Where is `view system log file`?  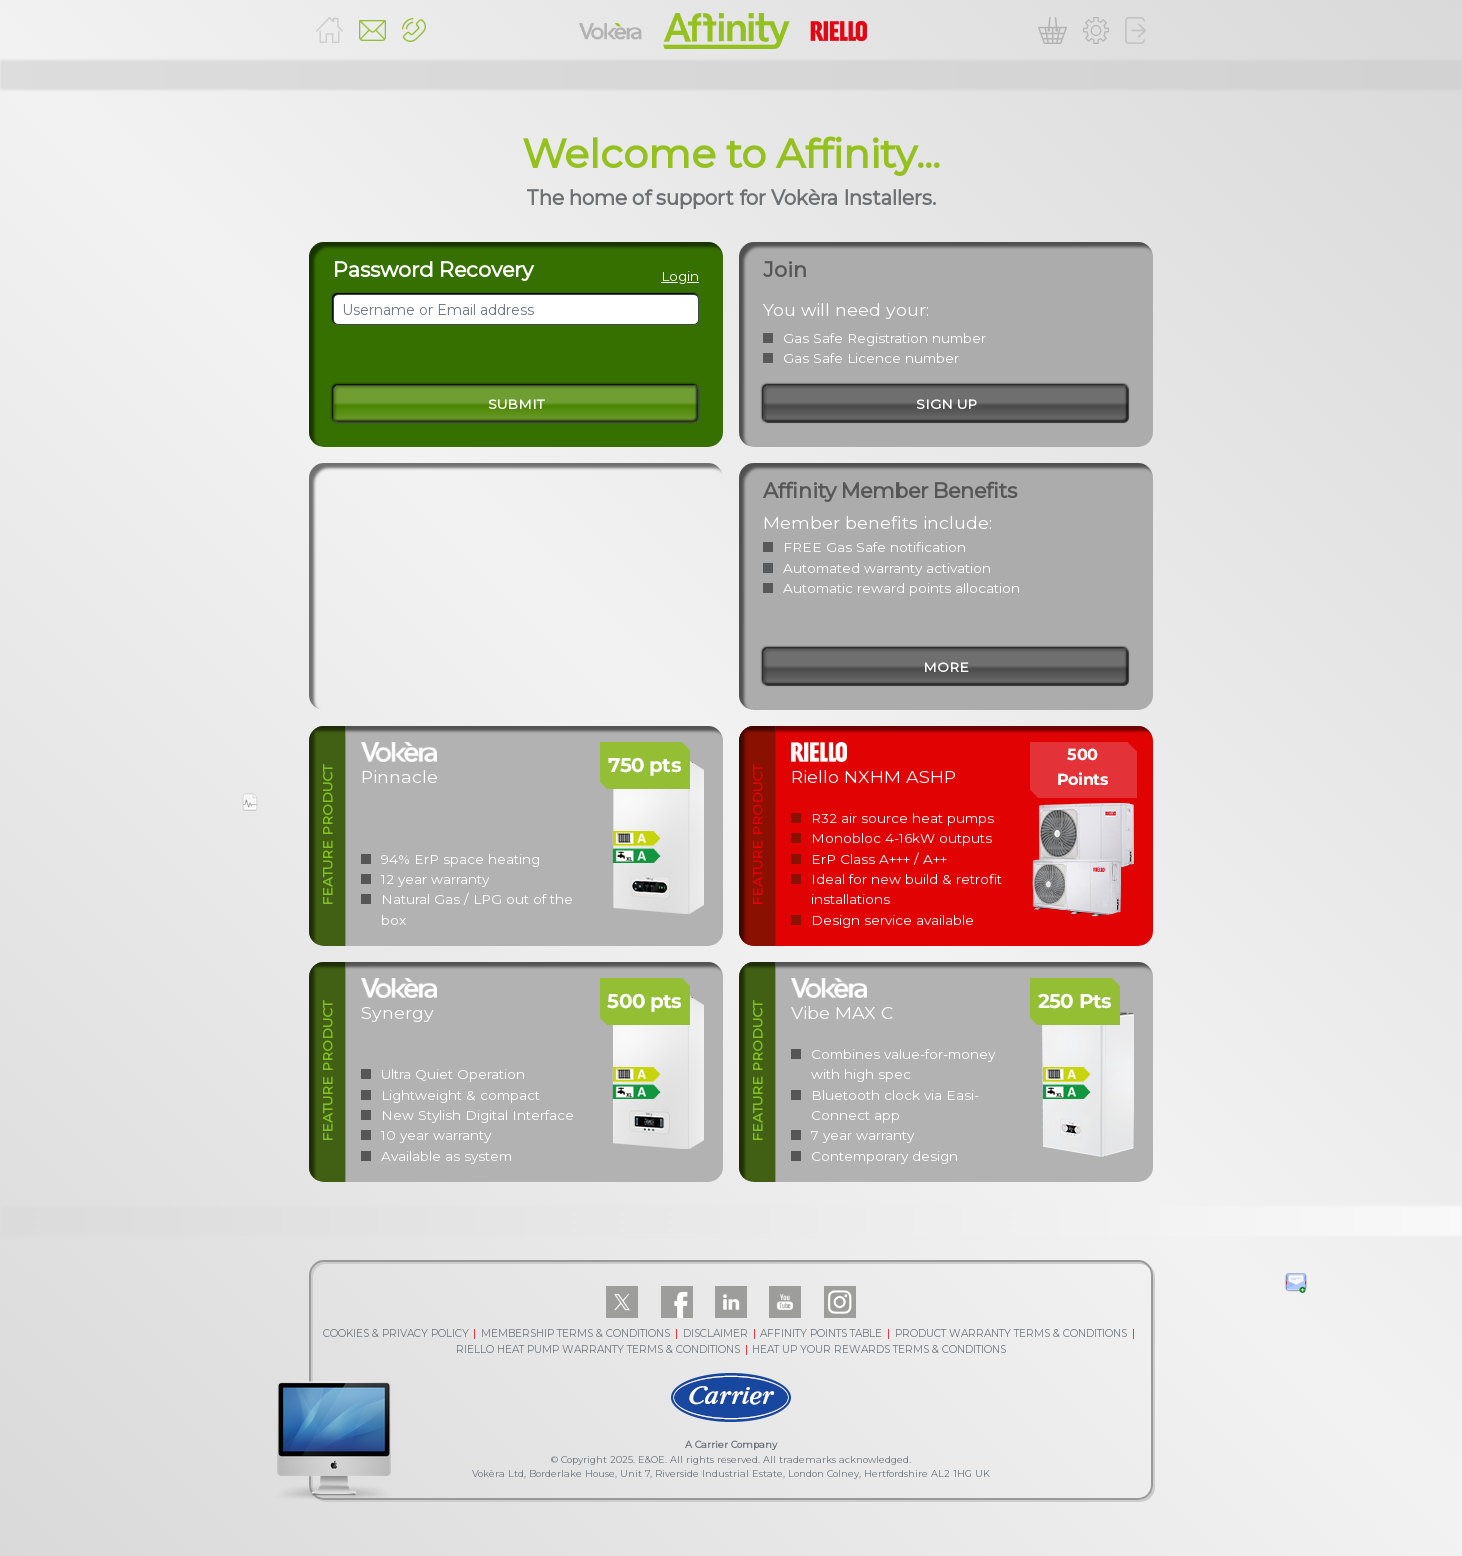 view system log file is located at coordinates (250, 802).